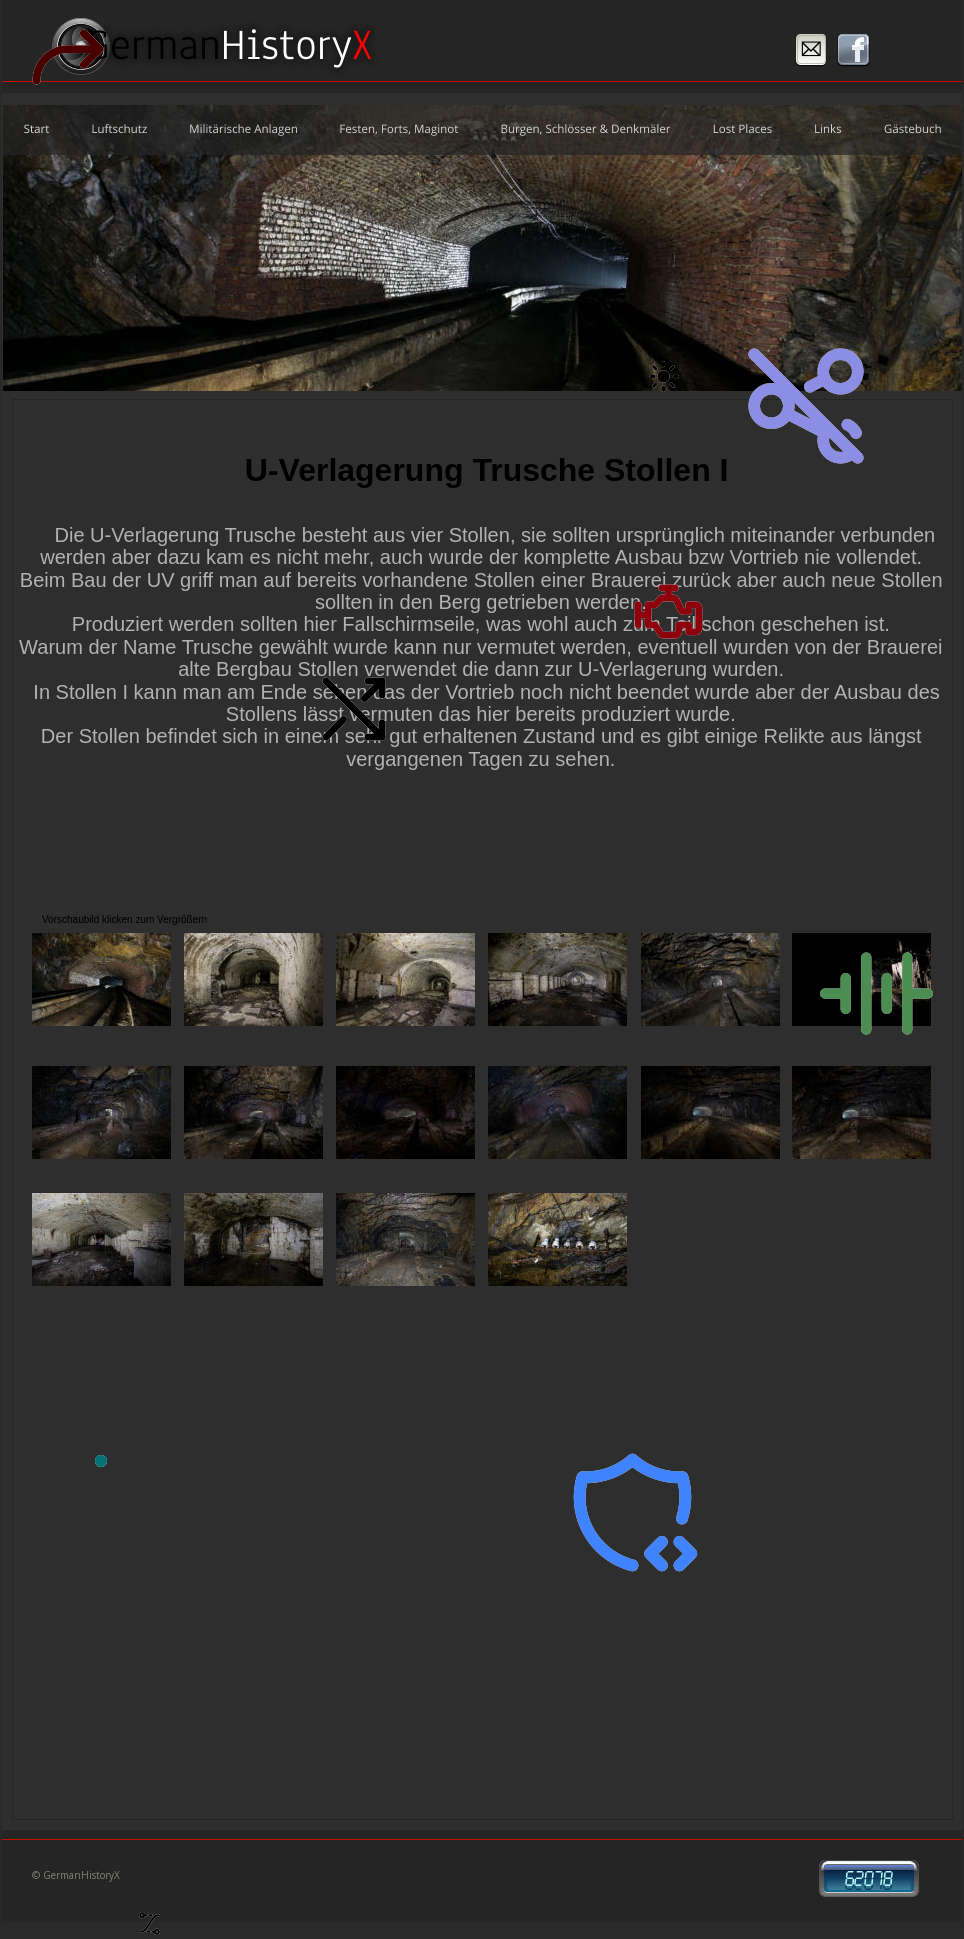 The width and height of the screenshot is (964, 1939). Describe the element at coordinates (632, 1512) in the screenshot. I see `access security code settings` at that location.